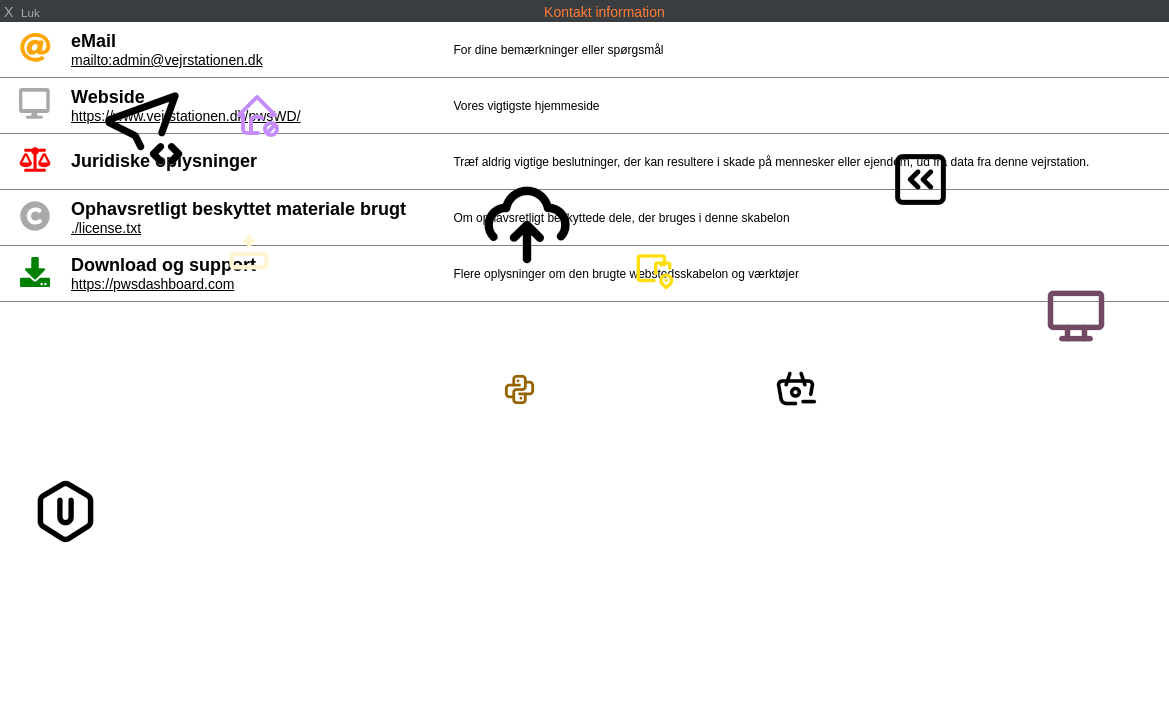  I want to click on insert a new row above, so click(249, 252).